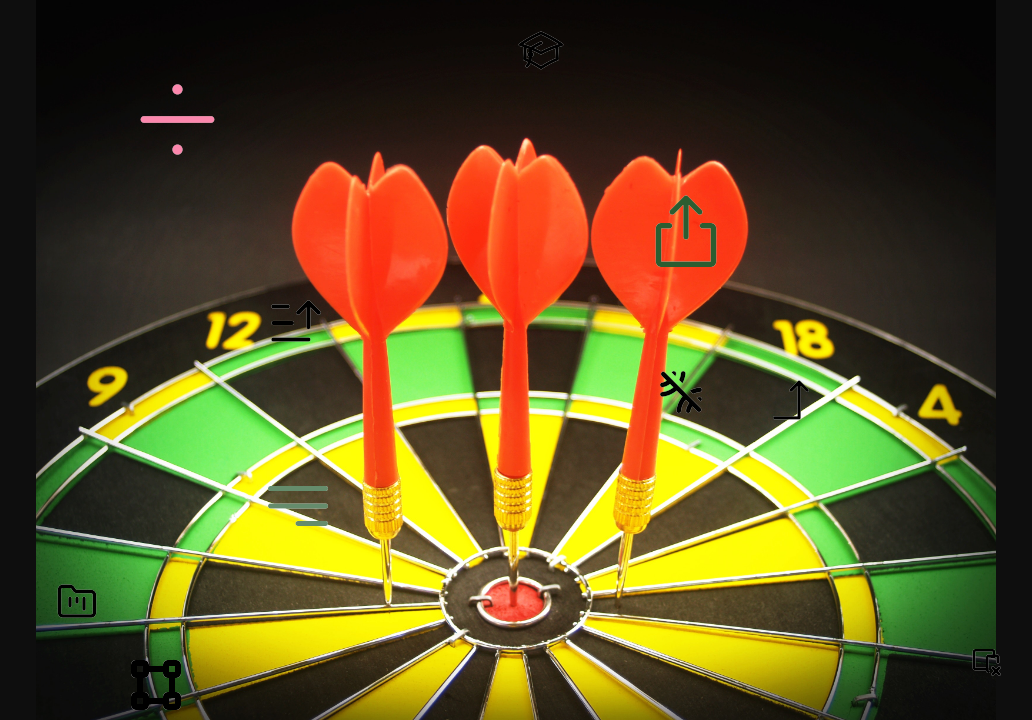 Image resolution: width=1032 pixels, height=720 pixels. I want to click on sort items in descending order, so click(294, 323).